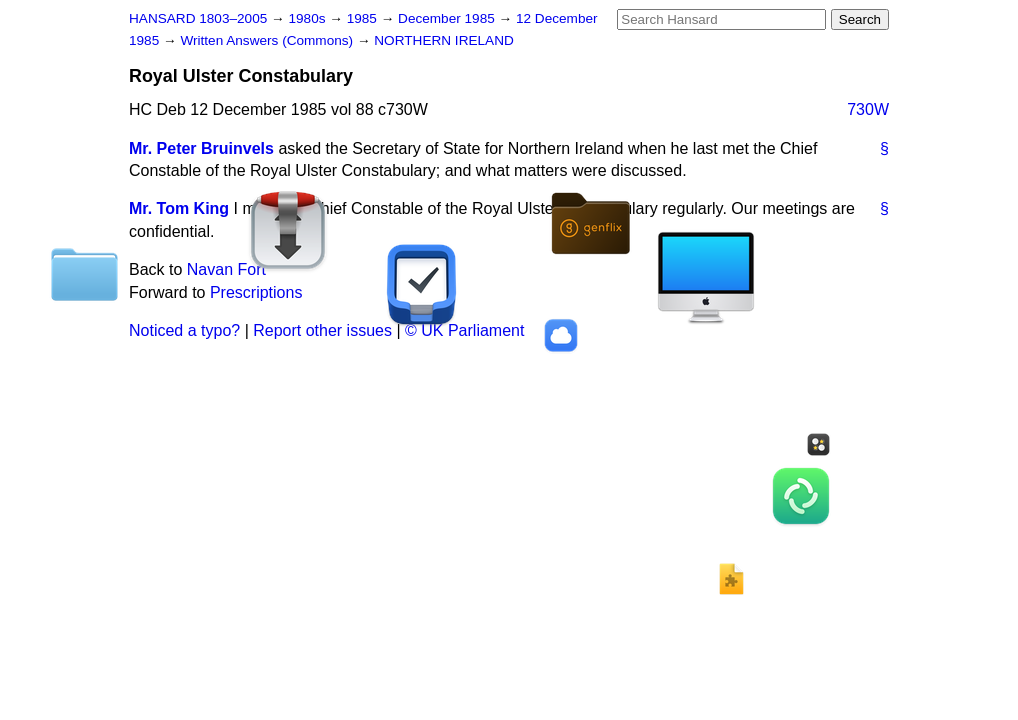 This screenshot has height=720, width=1018. Describe the element at coordinates (288, 232) in the screenshot. I see `open transmission torrent client` at that location.